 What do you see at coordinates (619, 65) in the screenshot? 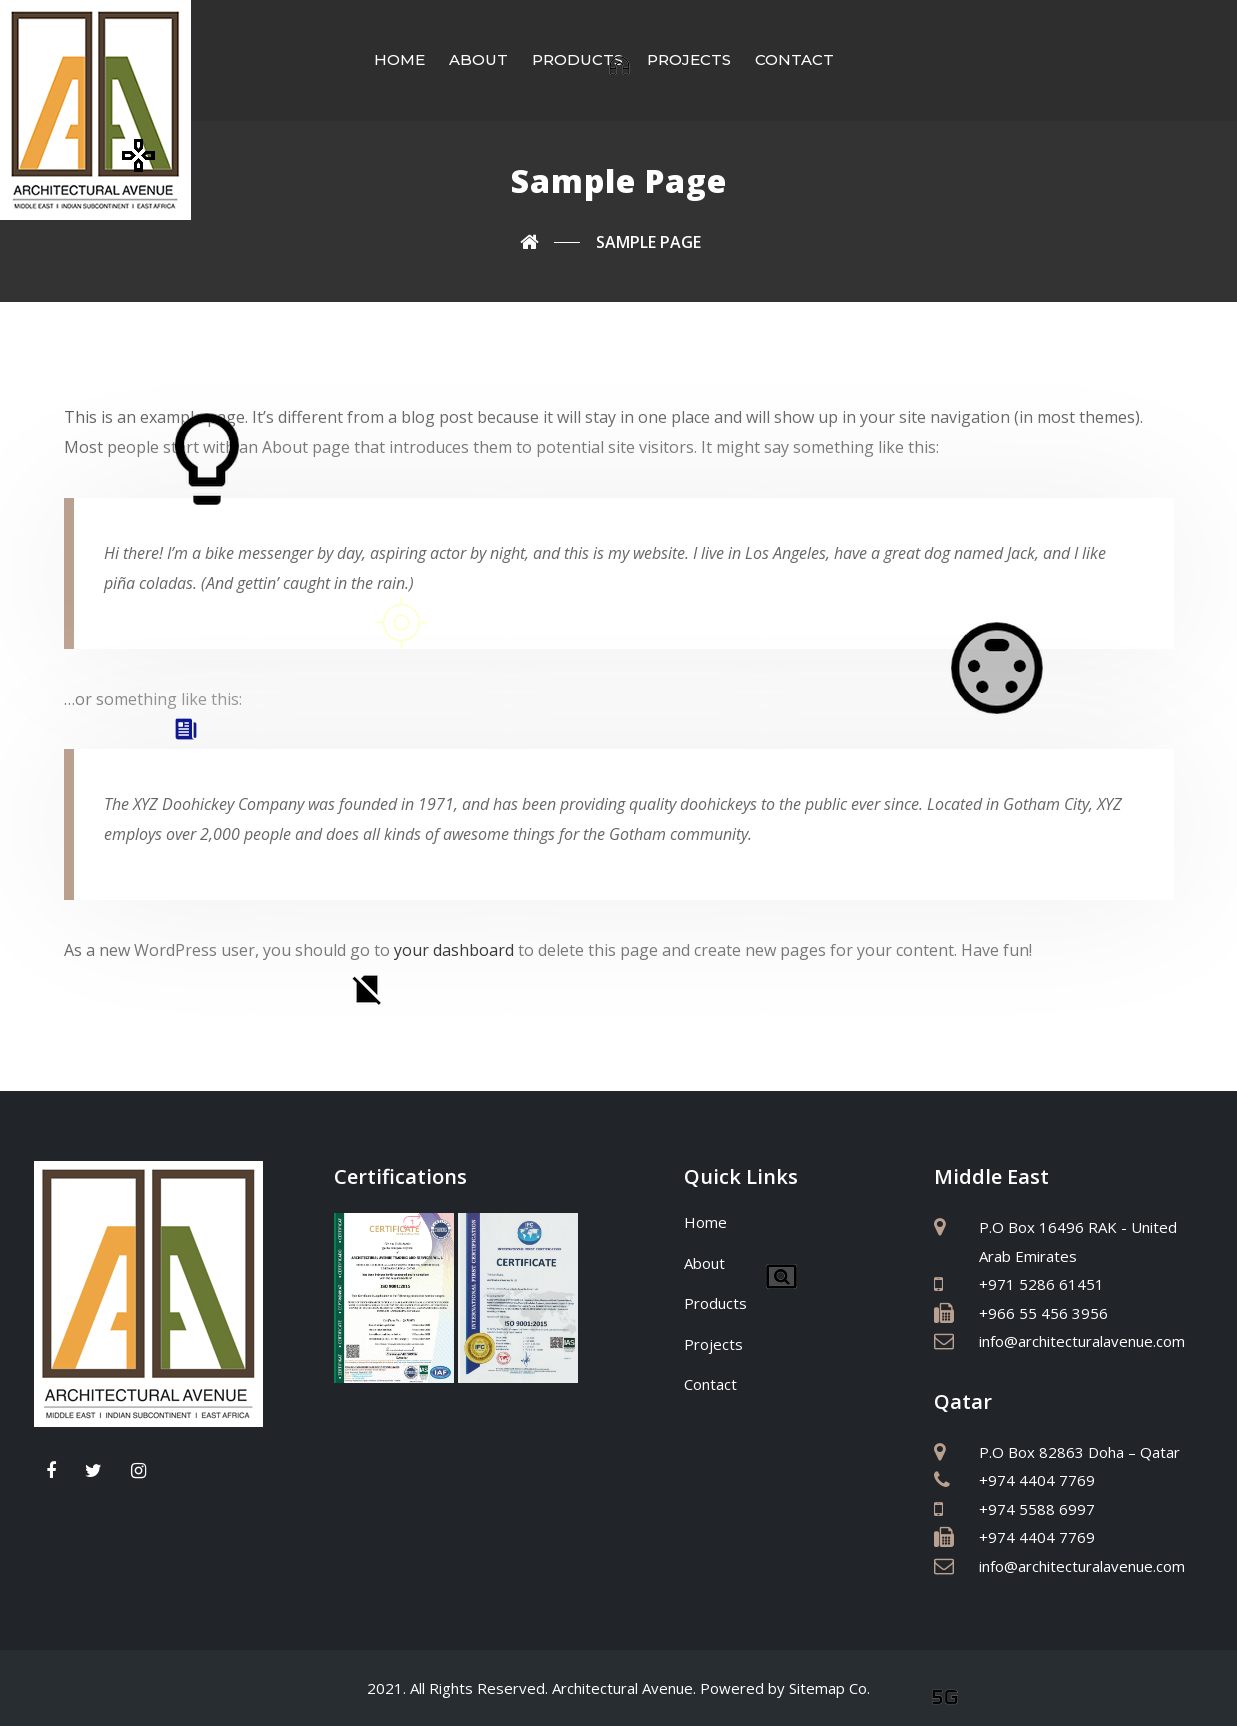
I see `toggle magnetic snapping for alignment` at bounding box center [619, 65].